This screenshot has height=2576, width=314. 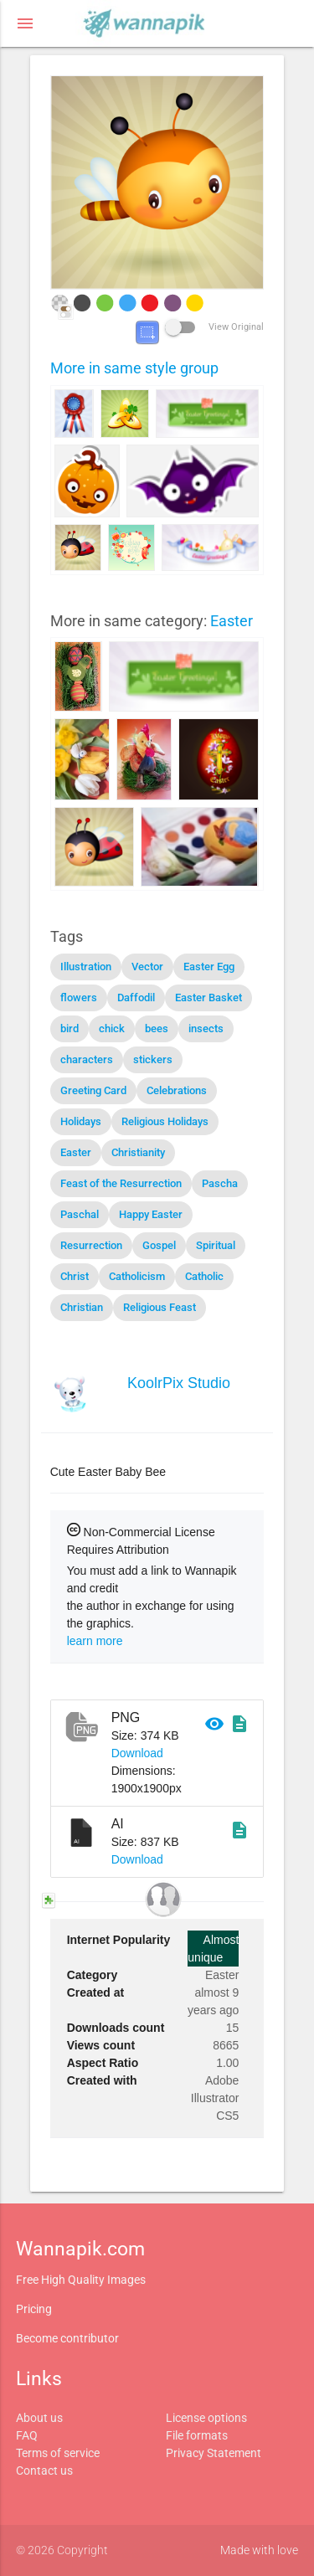 What do you see at coordinates (163, 1899) in the screenshot?
I see `manage user groups` at bounding box center [163, 1899].